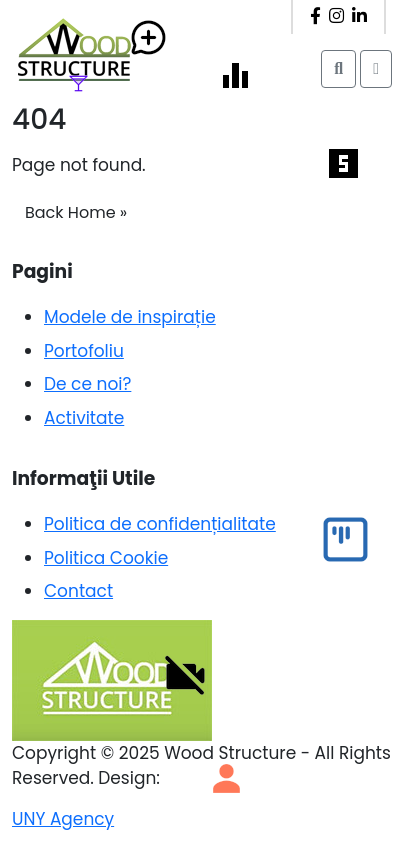  What do you see at coordinates (226, 778) in the screenshot?
I see `view your profile` at bounding box center [226, 778].